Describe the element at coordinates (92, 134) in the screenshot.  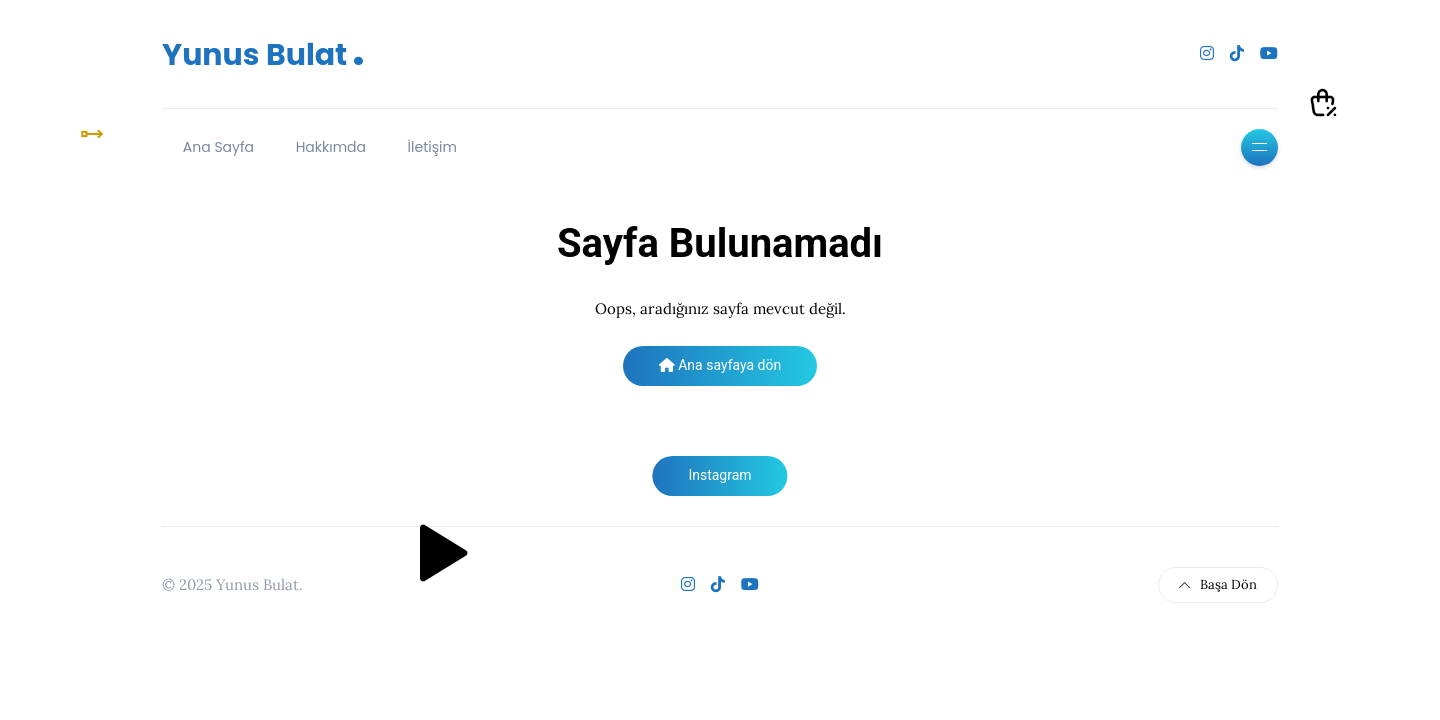
I see `move item to the right` at that location.